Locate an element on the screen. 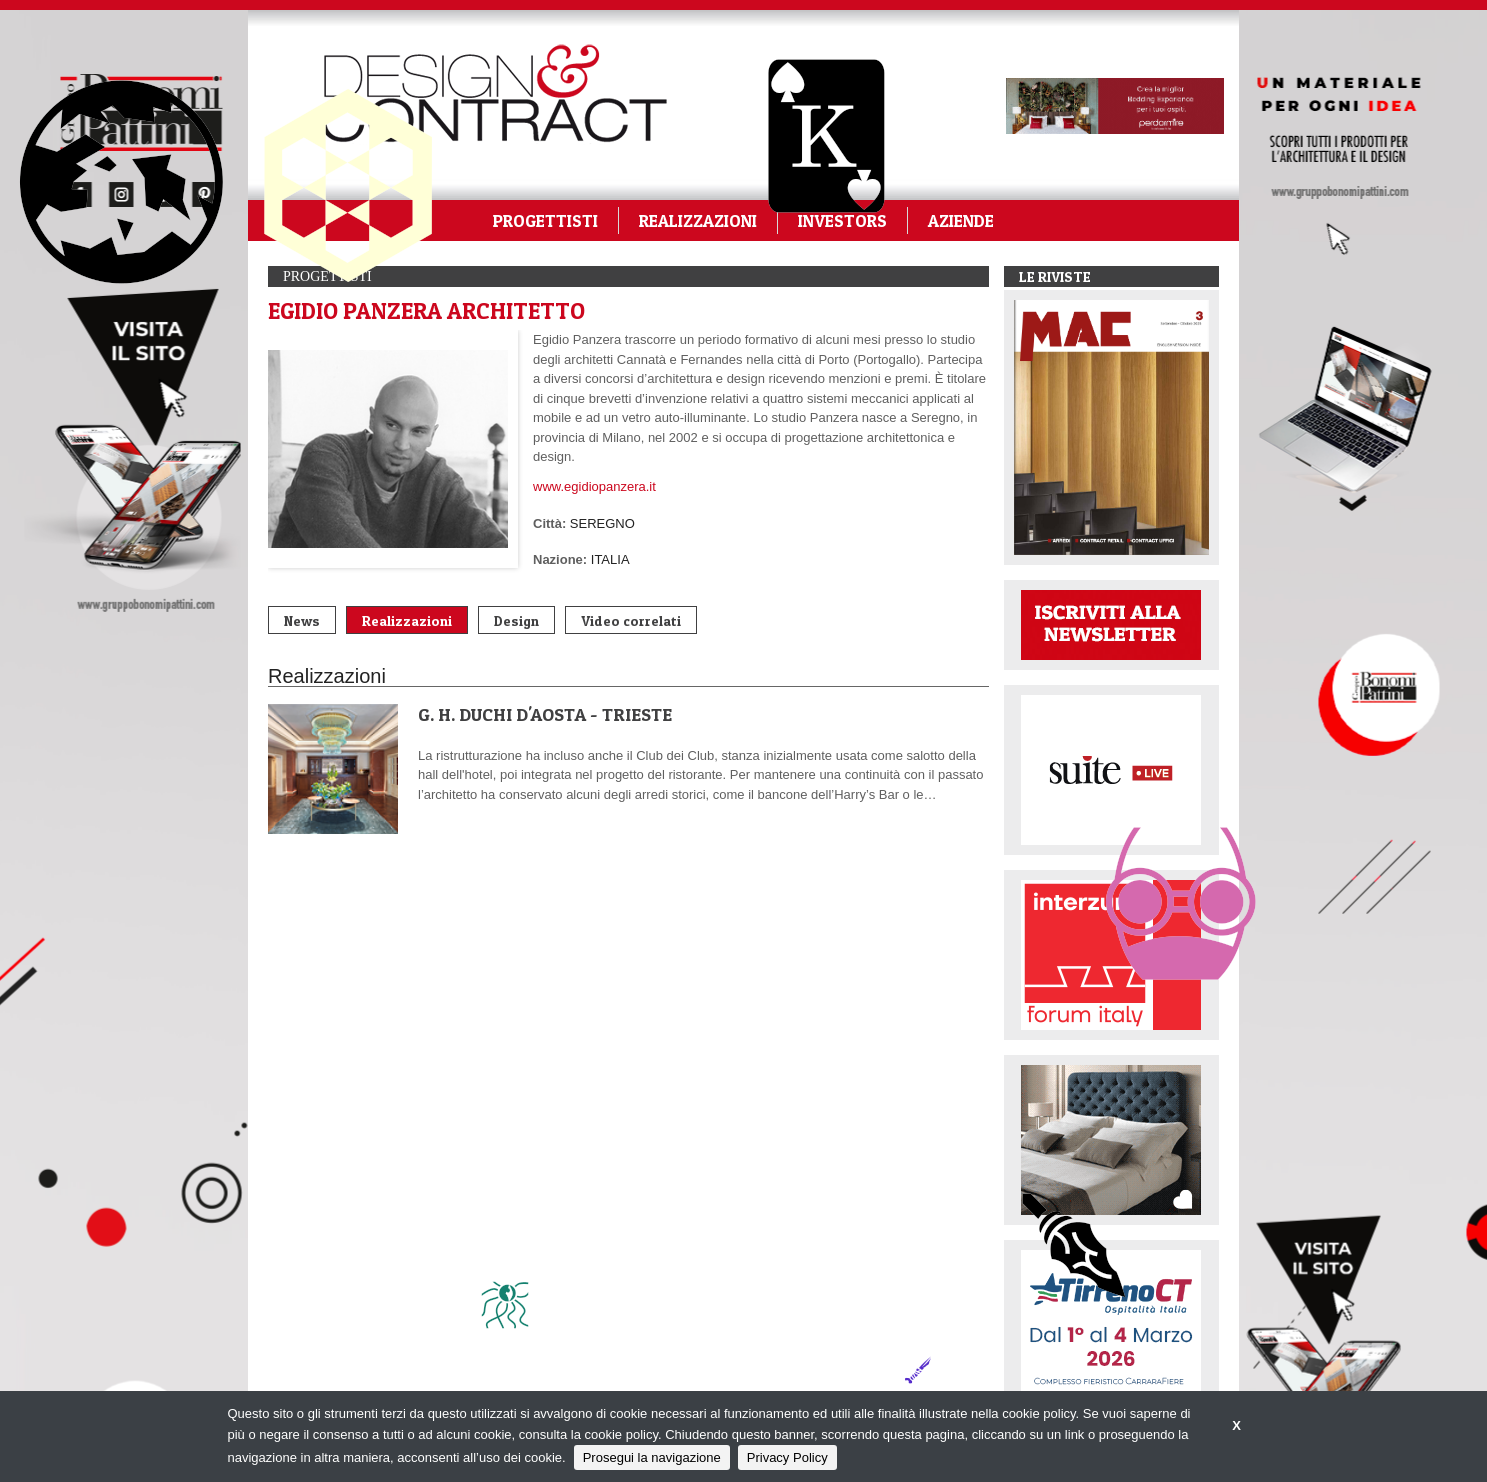 The width and height of the screenshot is (1487, 1482). access medical or healthcare services is located at coordinates (1181, 904).